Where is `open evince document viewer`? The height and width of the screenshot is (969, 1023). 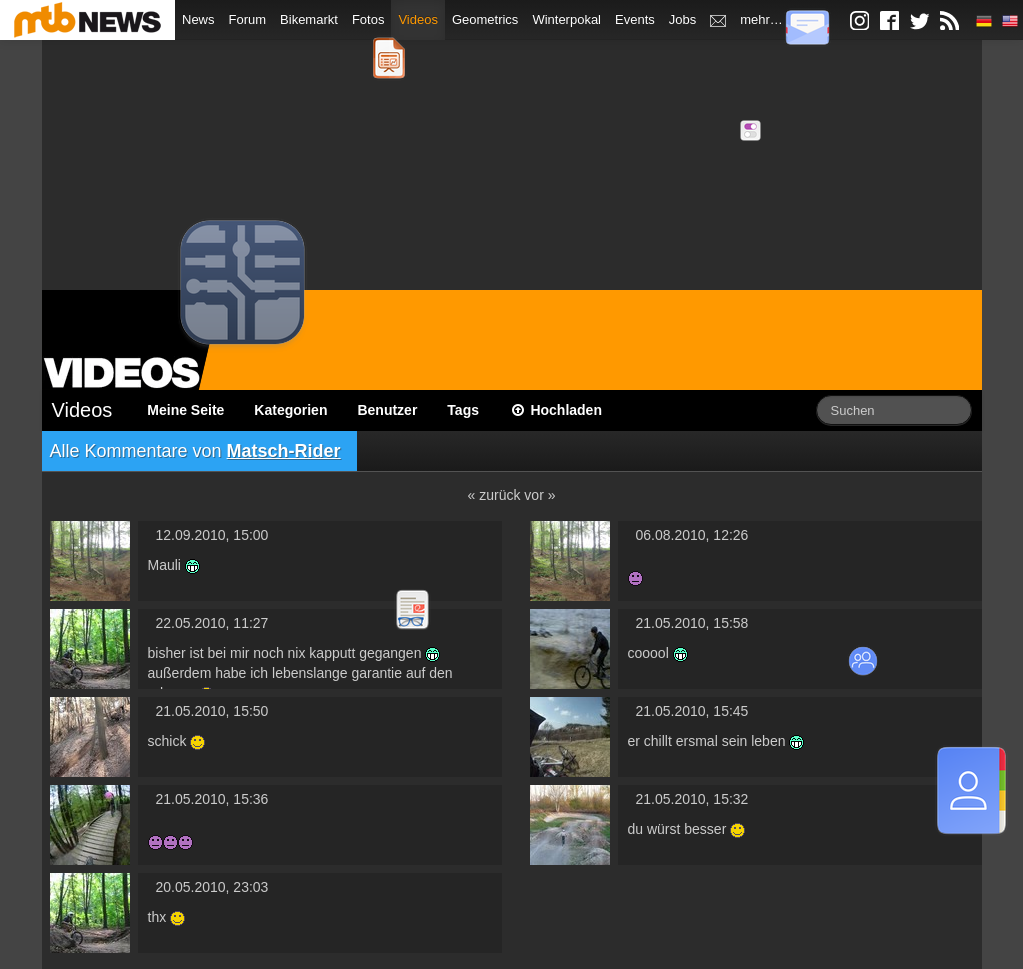
open evince document viewer is located at coordinates (412, 609).